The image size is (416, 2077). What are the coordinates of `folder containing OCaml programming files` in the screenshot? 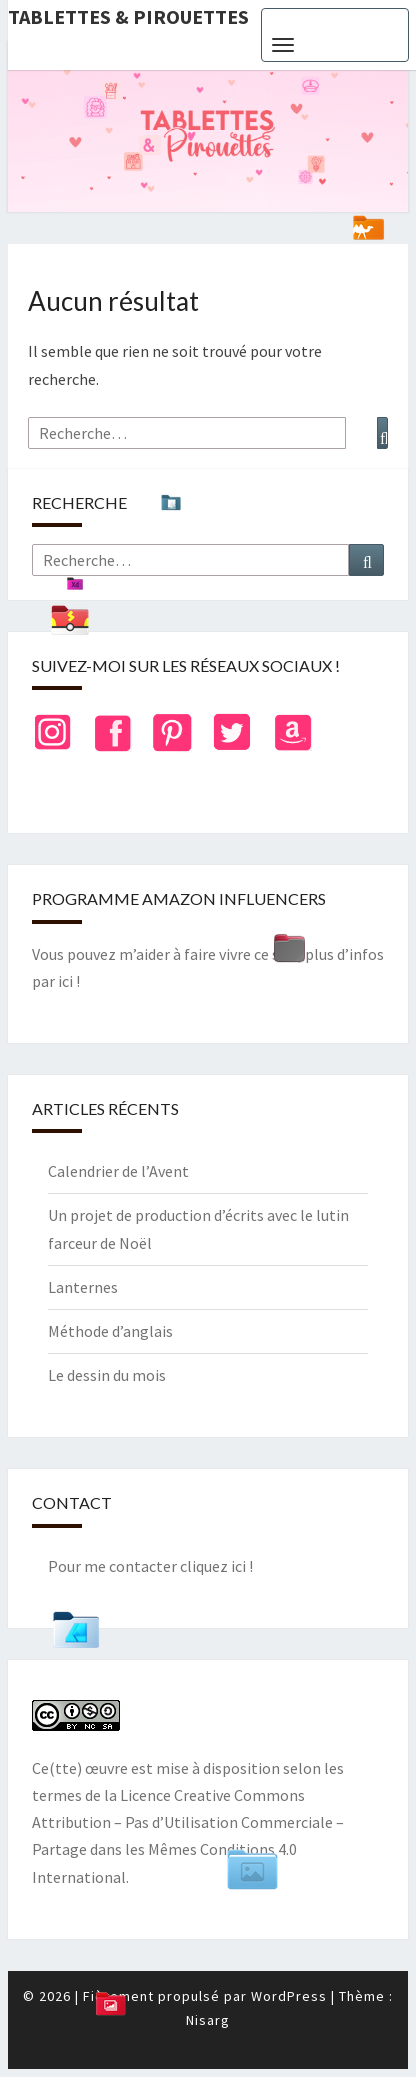 It's located at (368, 228).